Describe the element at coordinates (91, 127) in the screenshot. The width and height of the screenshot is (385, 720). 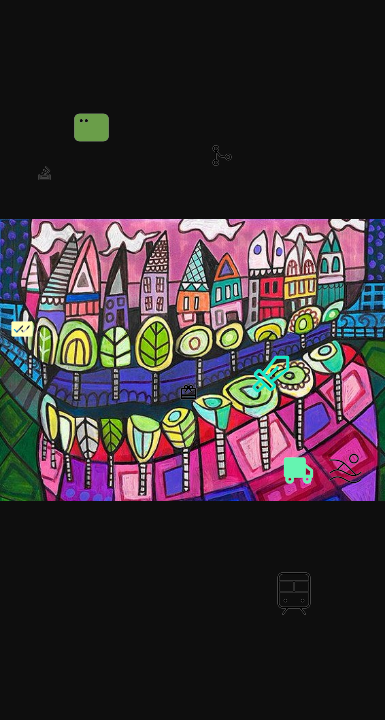
I see `open application window` at that location.